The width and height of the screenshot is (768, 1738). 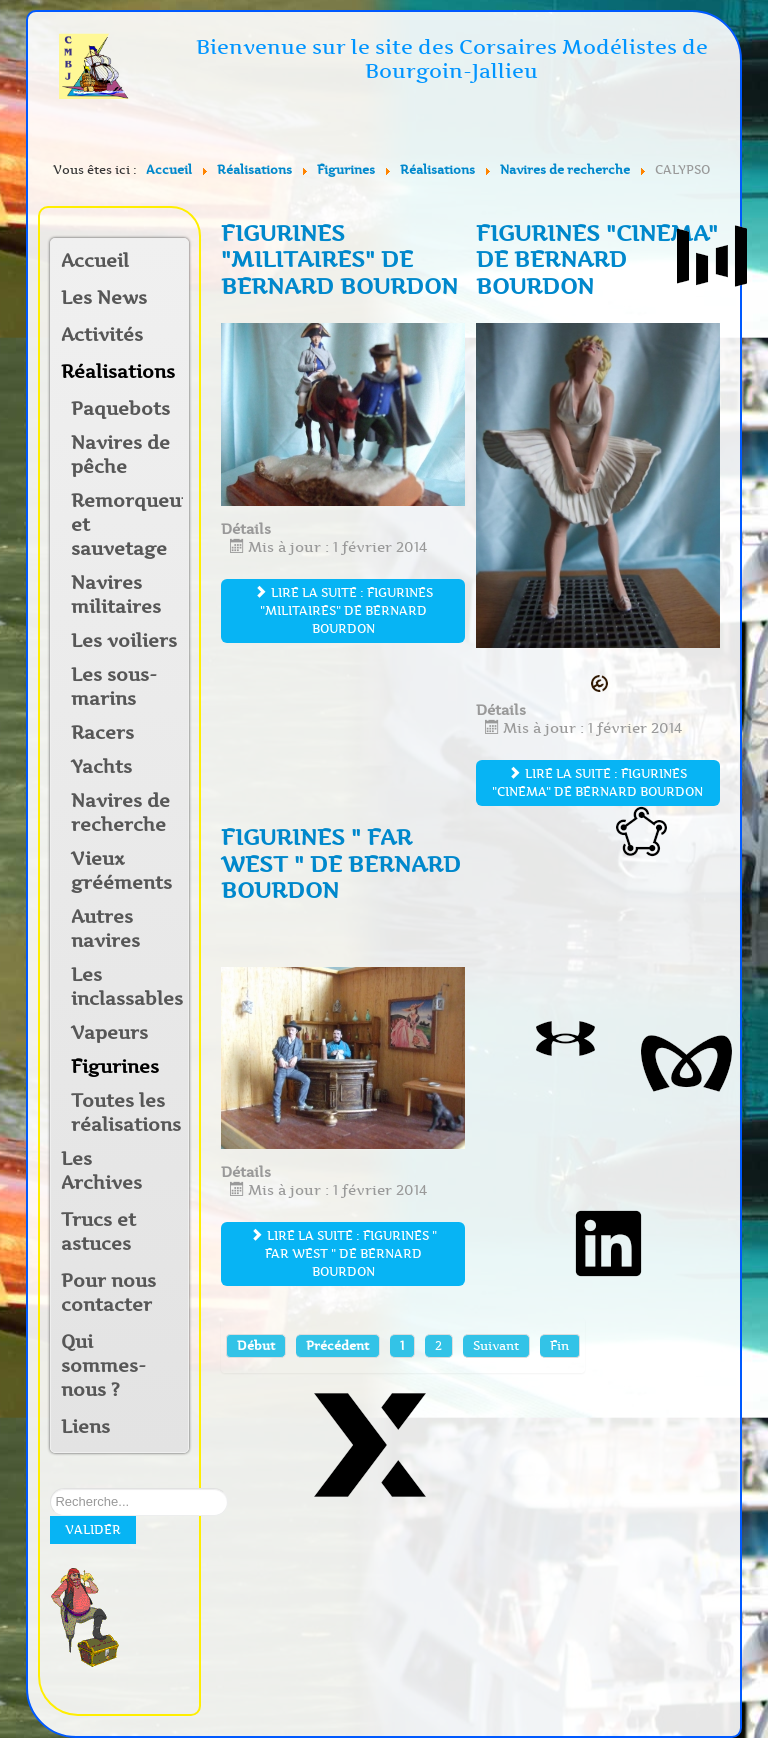 What do you see at coordinates (370, 1445) in the screenshot?
I see `visit experts exchange website` at bounding box center [370, 1445].